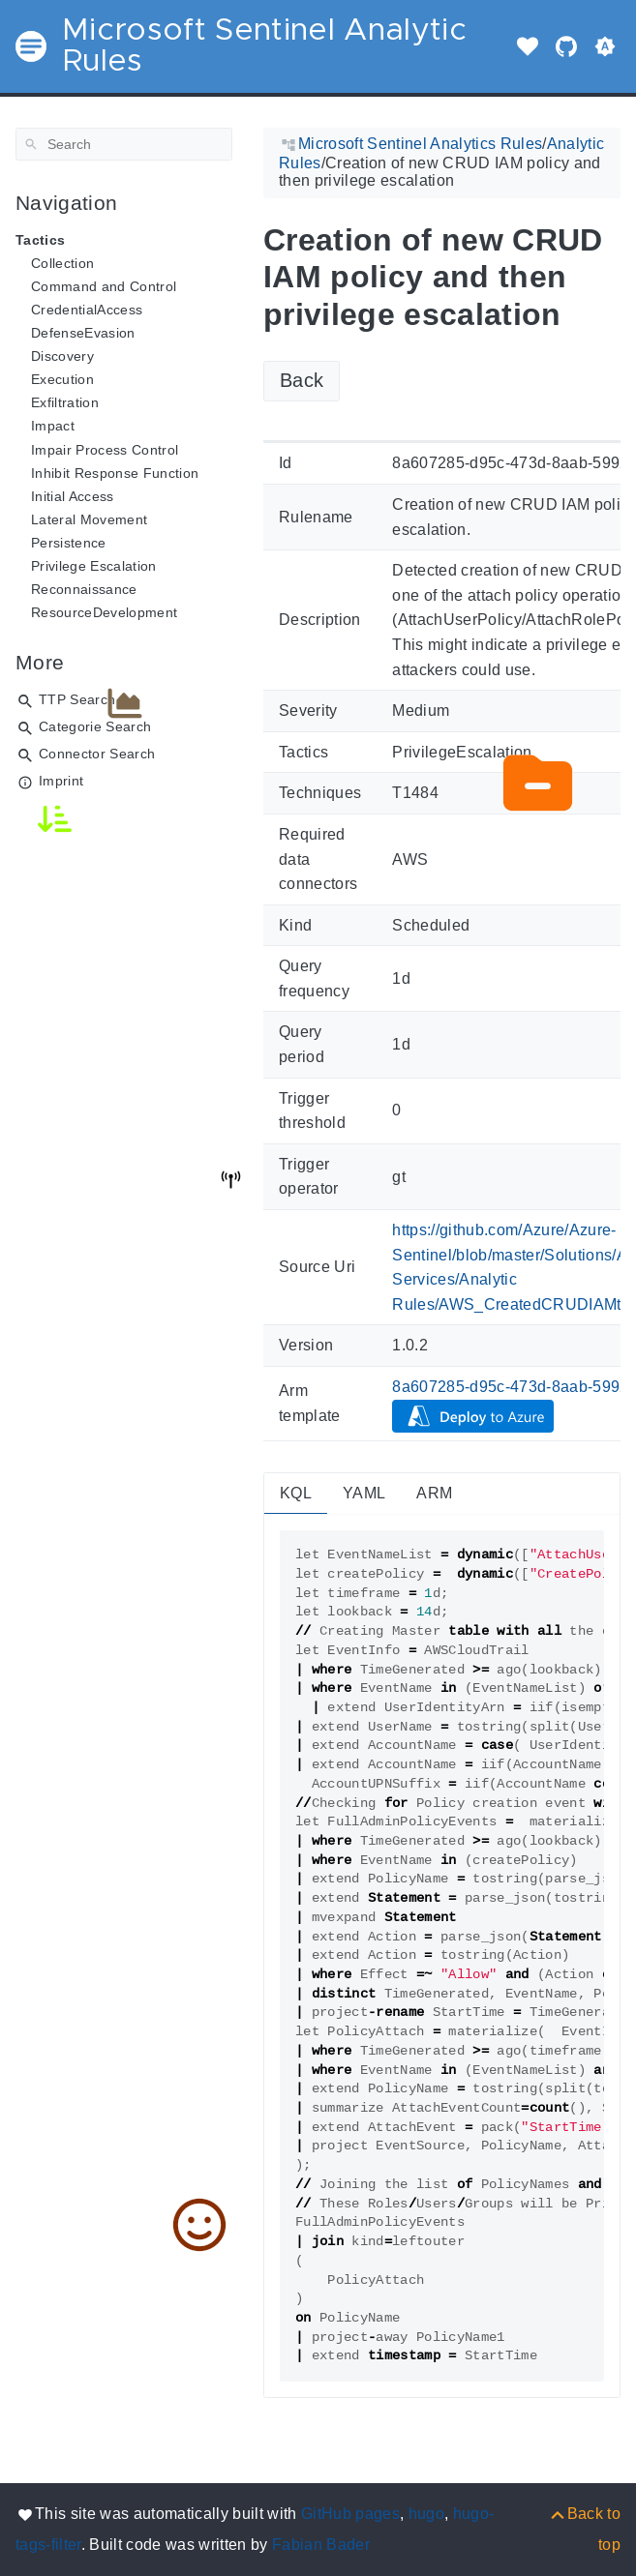 Image resolution: width=636 pixels, height=2576 pixels. What do you see at coordinates (537, 785) in the screenshot?
I see `remove a folder` at bounding box center [537, 785].